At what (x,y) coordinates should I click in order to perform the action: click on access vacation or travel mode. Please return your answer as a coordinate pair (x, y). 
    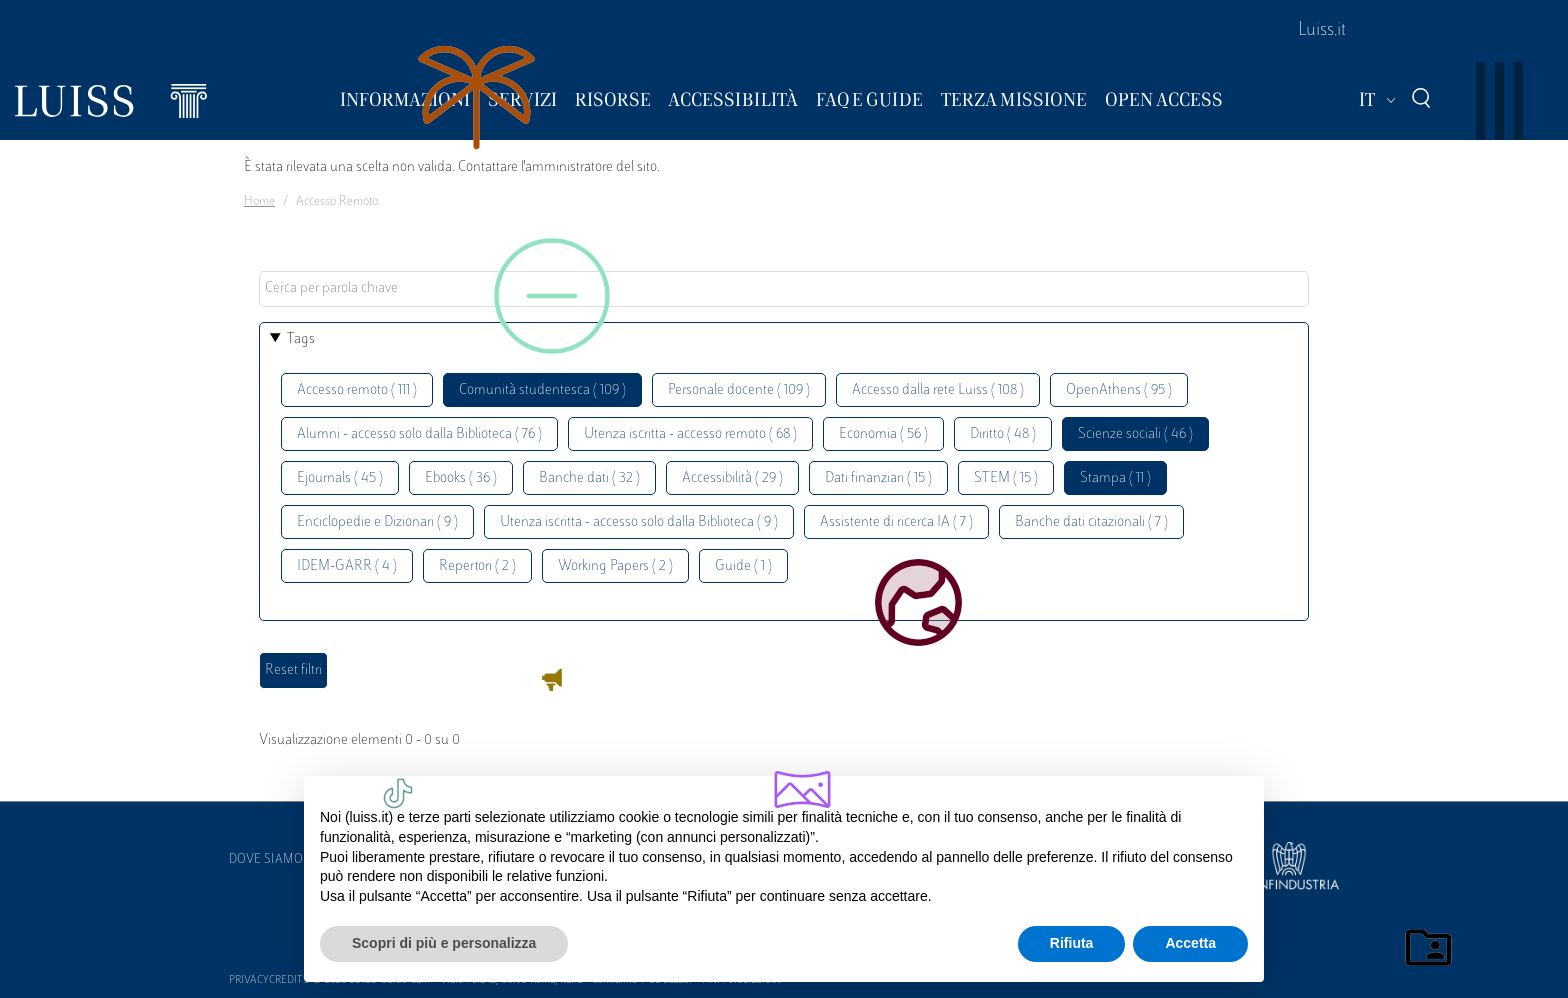
    Looking at the image, I should click on (476, 95).